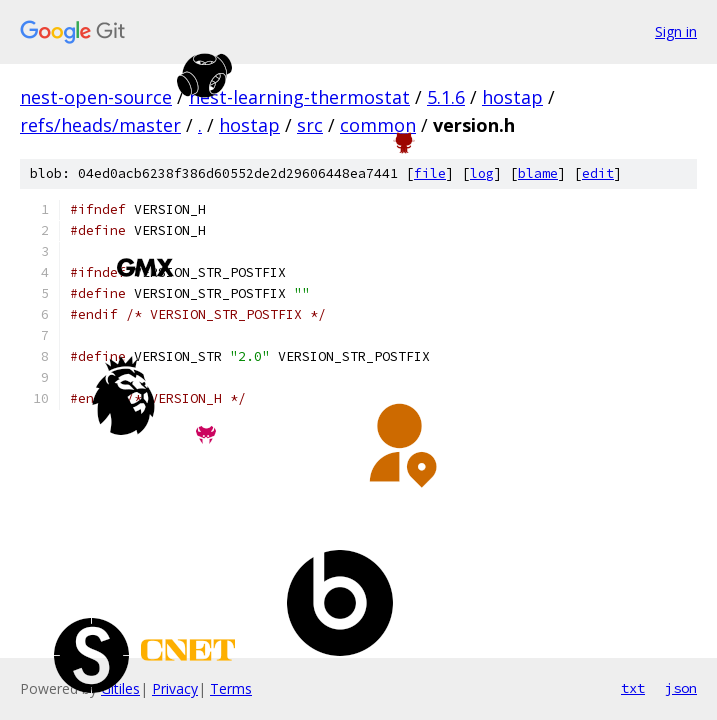 This screenshot has width=717, height=720. Describe the element at coordinates (123, 395) in the screenshot. I see `view Premier League content` at that location.